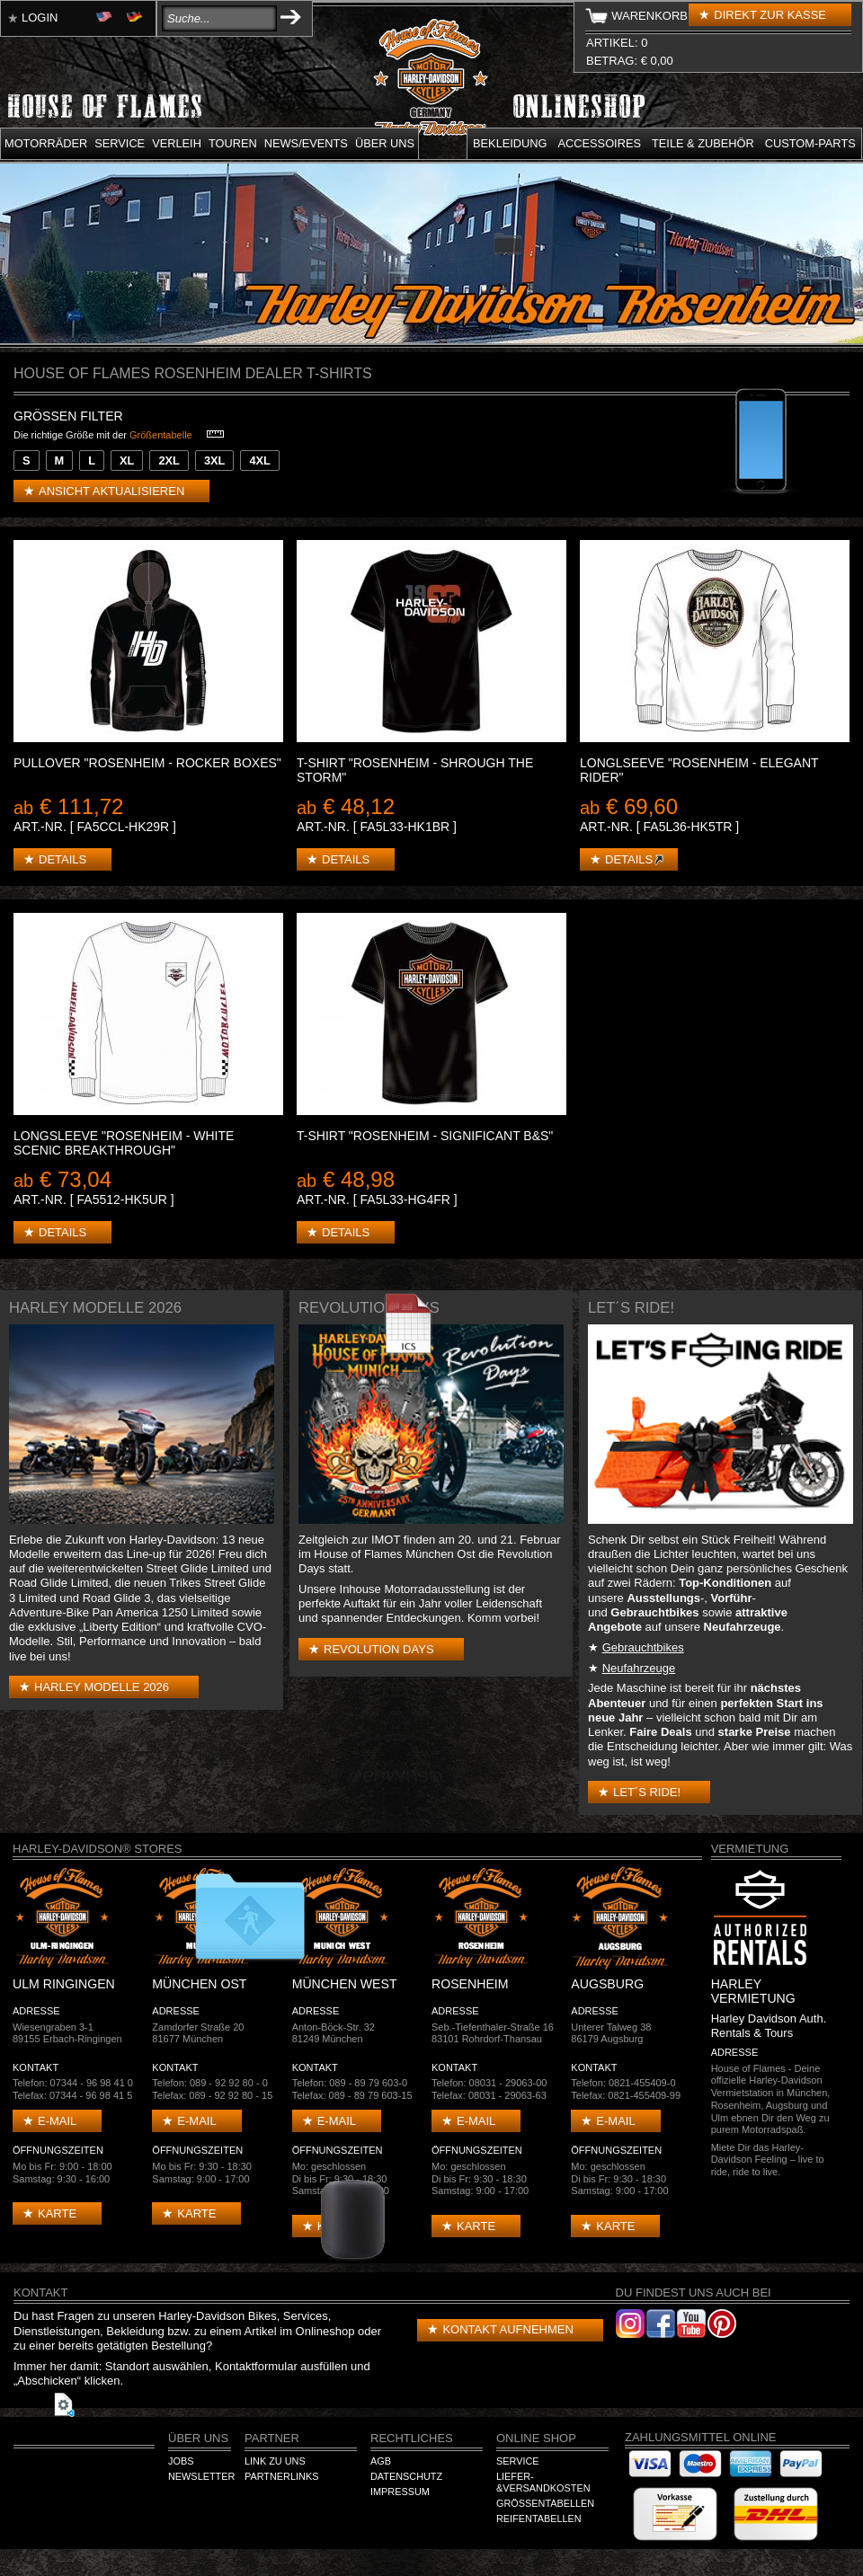 The width and height of the screenshot is (863, 2576). Describe the element at coordinates (408, 1324) in the screenshot. I see `open or import an ICS calendar file` at that location.